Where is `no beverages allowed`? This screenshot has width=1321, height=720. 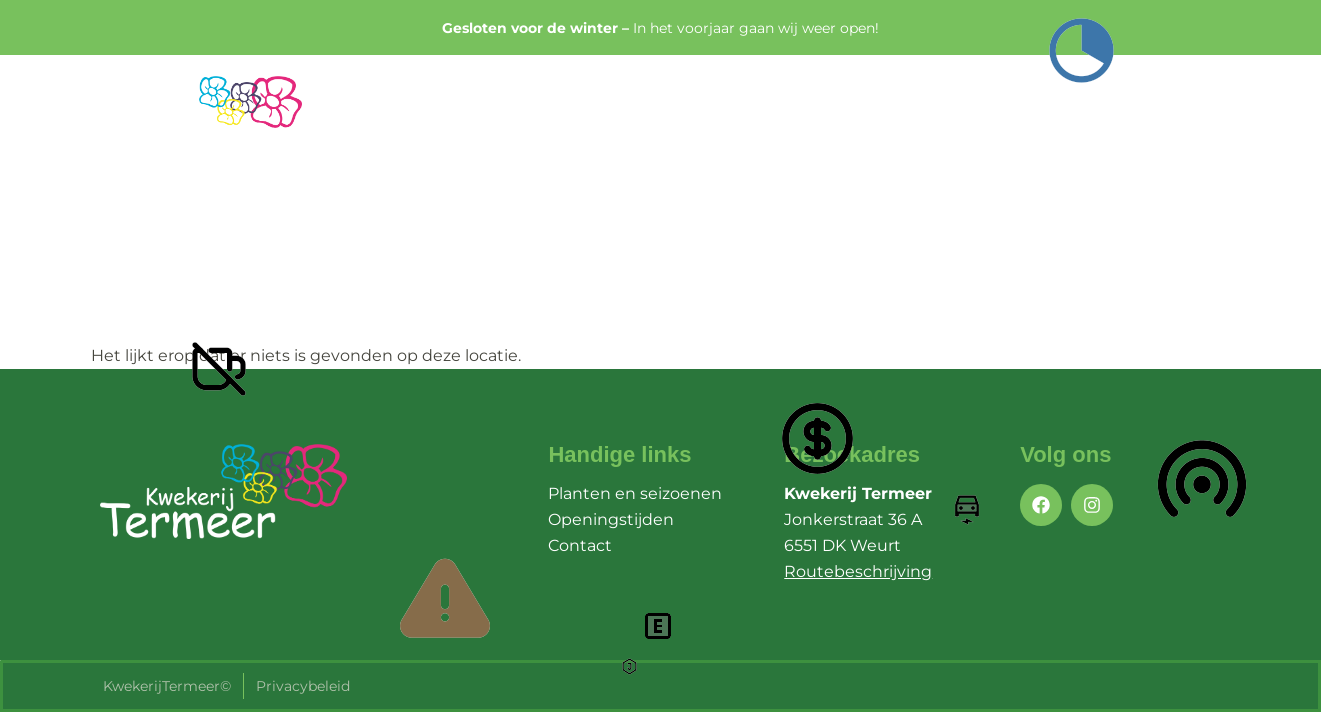 no beverages allowed is located at coordinates (219, 369).